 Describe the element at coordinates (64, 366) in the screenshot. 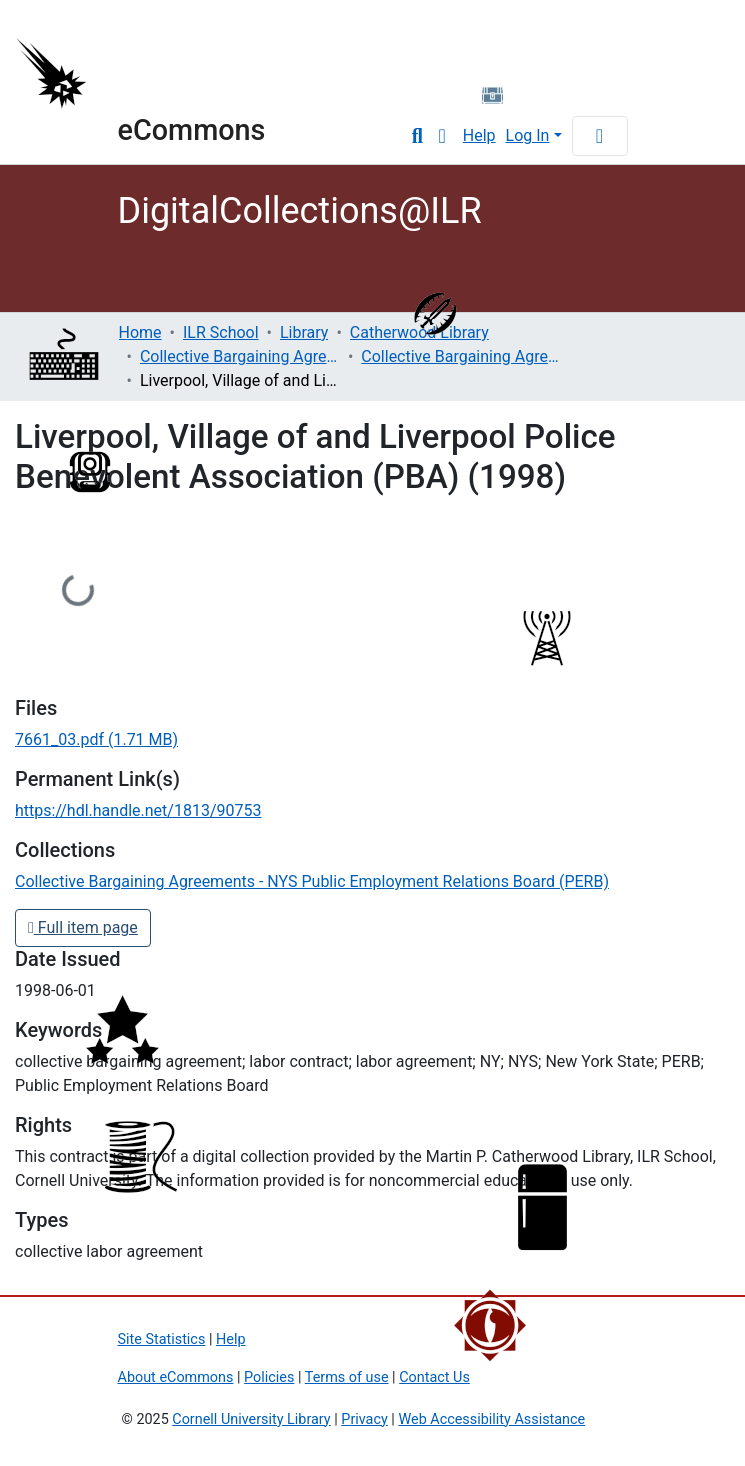

I see `open on-screen keyboard` at that location.